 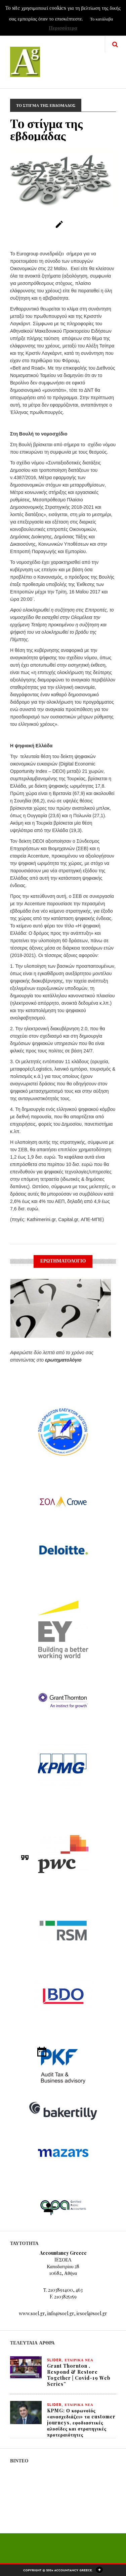 I want to click on edit this item, so click(x=59, y=224).